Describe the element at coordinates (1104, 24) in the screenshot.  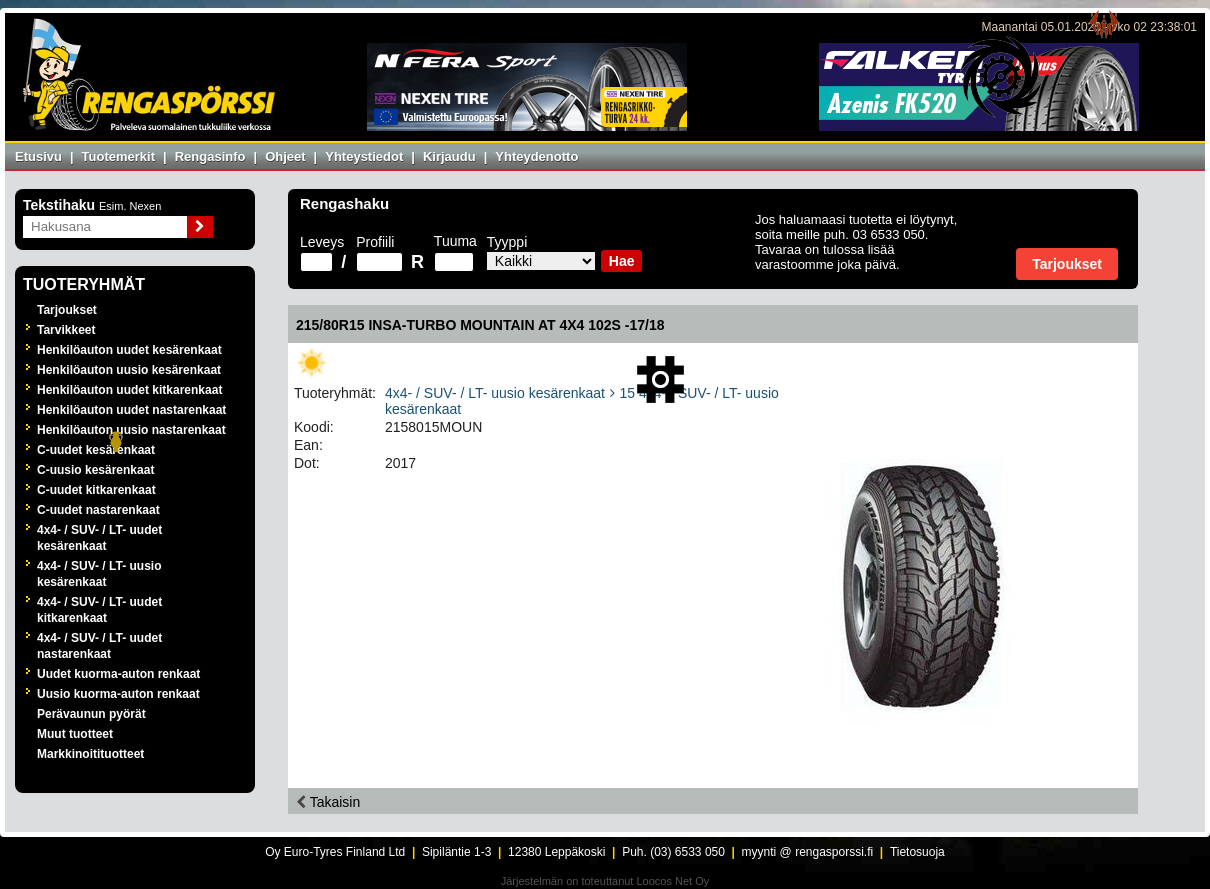
I see `launch space combat game` at that location.